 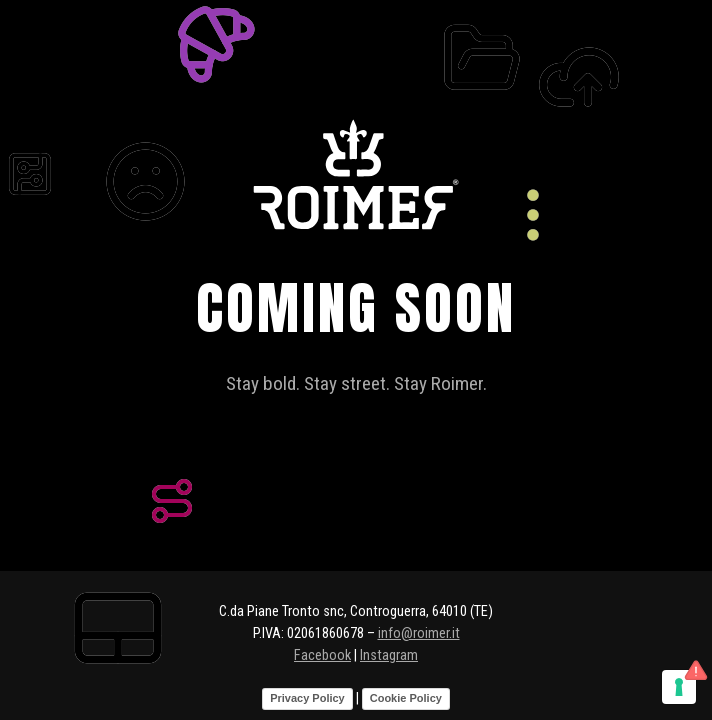 What do you see at coordinates (145, 181) in the screenshot?
I see `submit negative feedback or rating` at bounding box center [145, 181].